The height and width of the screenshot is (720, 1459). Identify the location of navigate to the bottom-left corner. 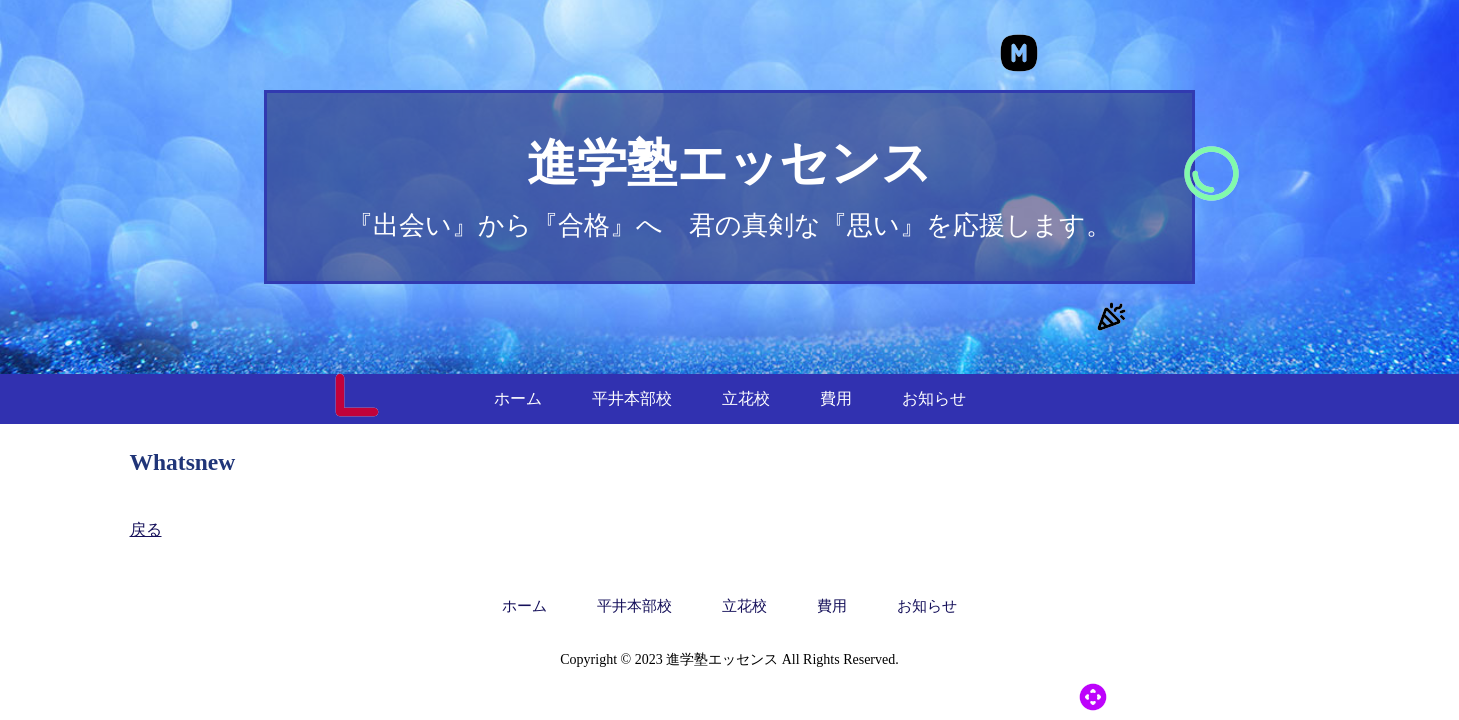
(357, 395).